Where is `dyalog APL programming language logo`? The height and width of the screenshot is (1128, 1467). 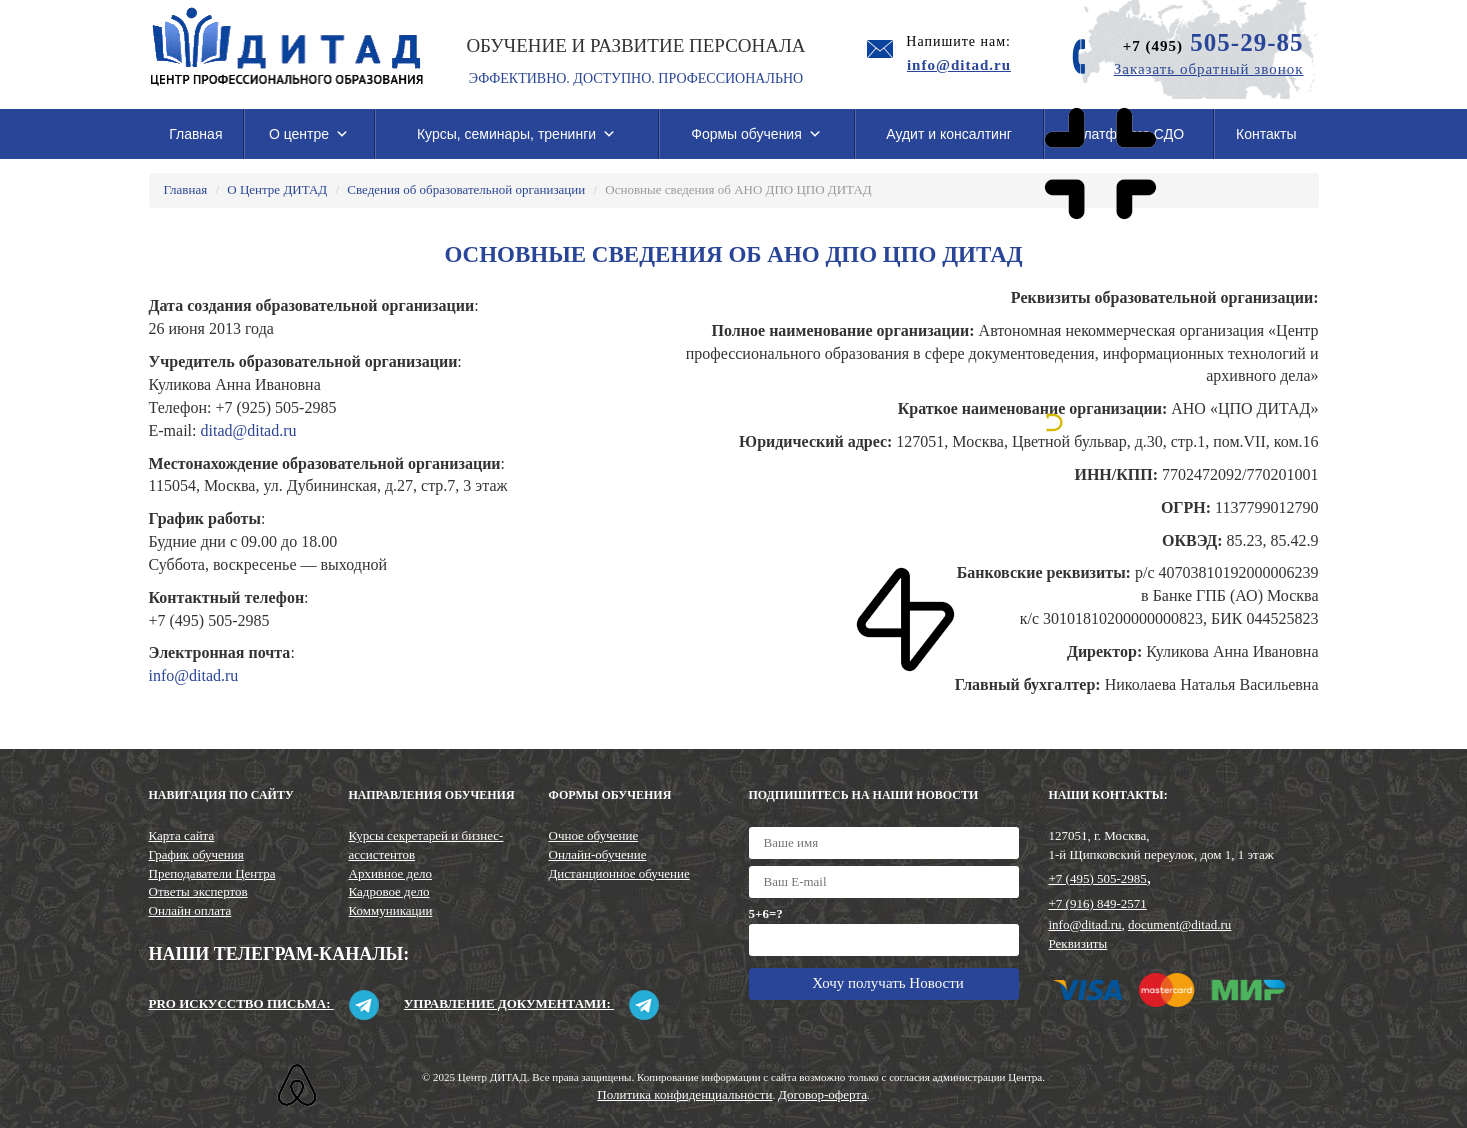
dyalog APL programming language logo is located at coordinates (1054, 422).